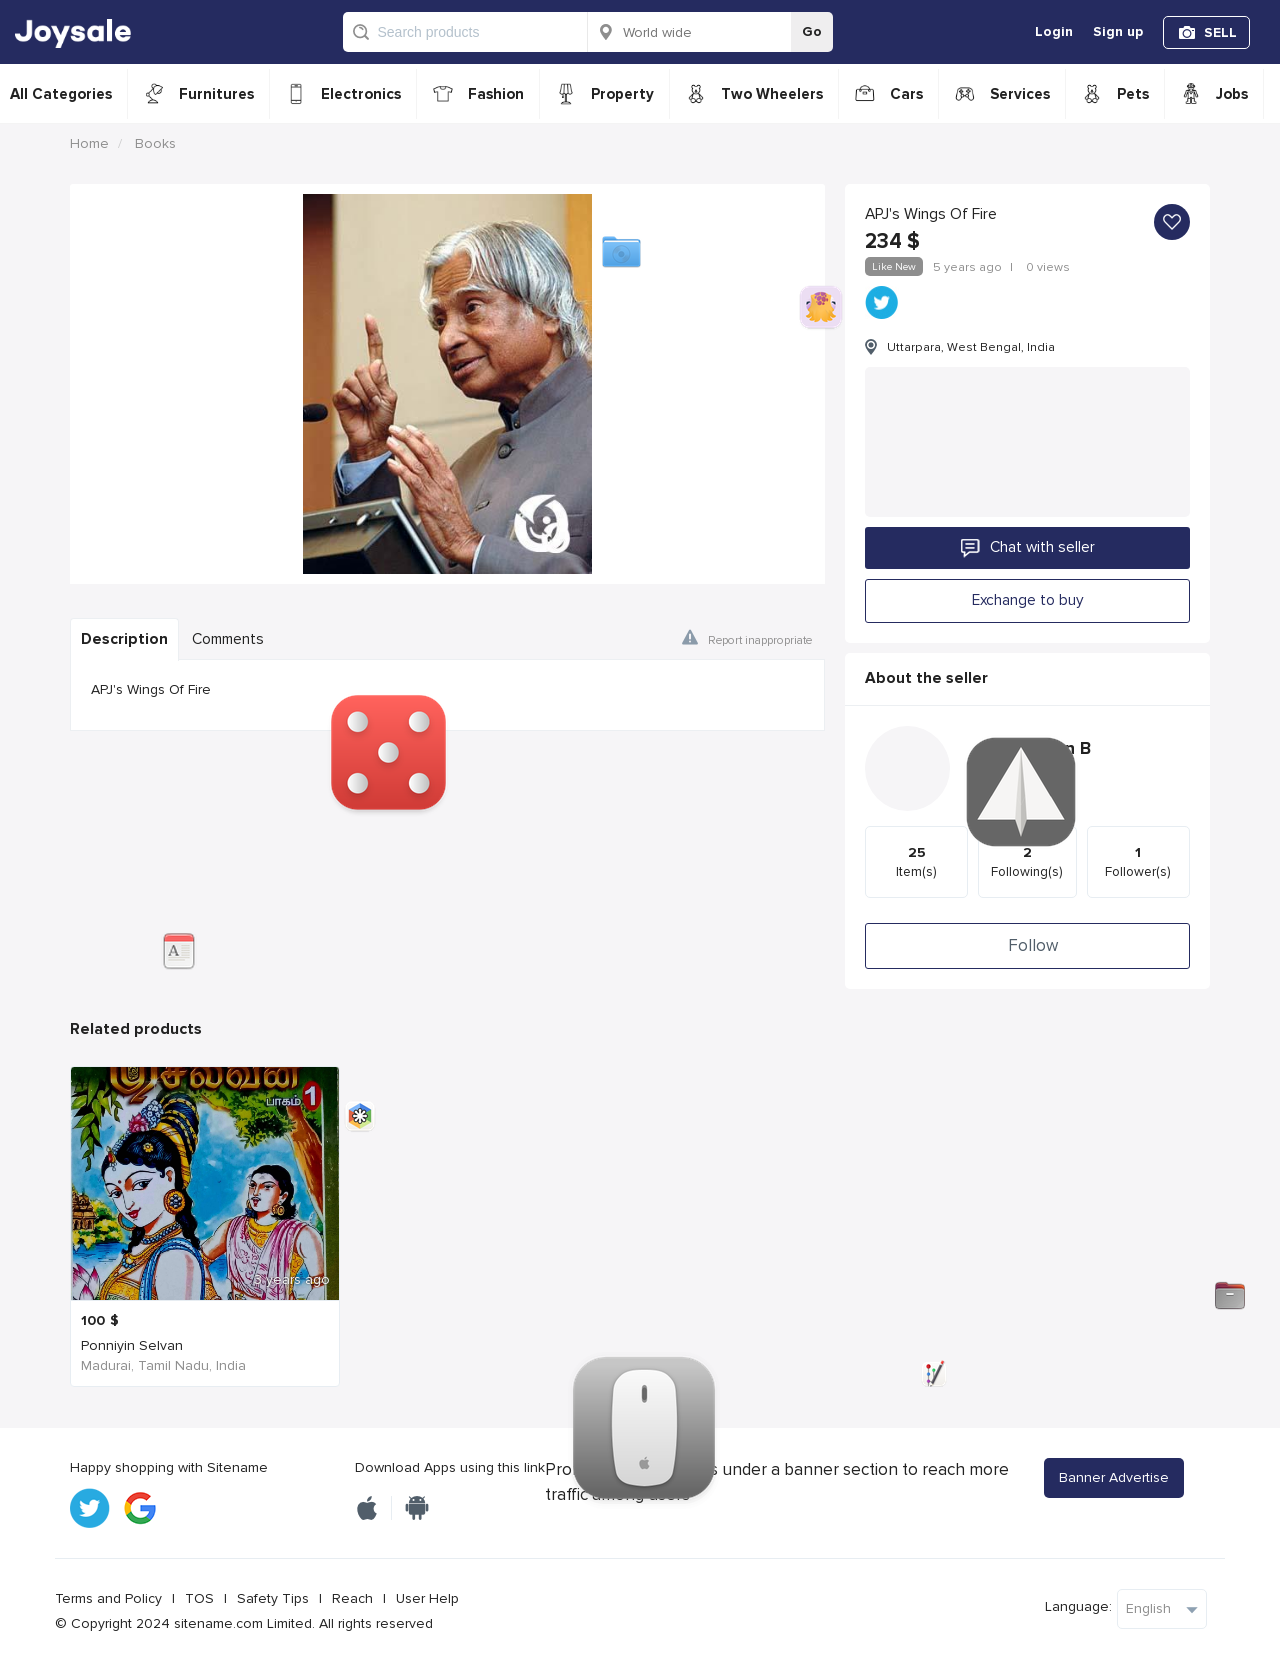 This screenshot has width=1280, height=1674. I want to click on send or share content, so click(1021, 792).